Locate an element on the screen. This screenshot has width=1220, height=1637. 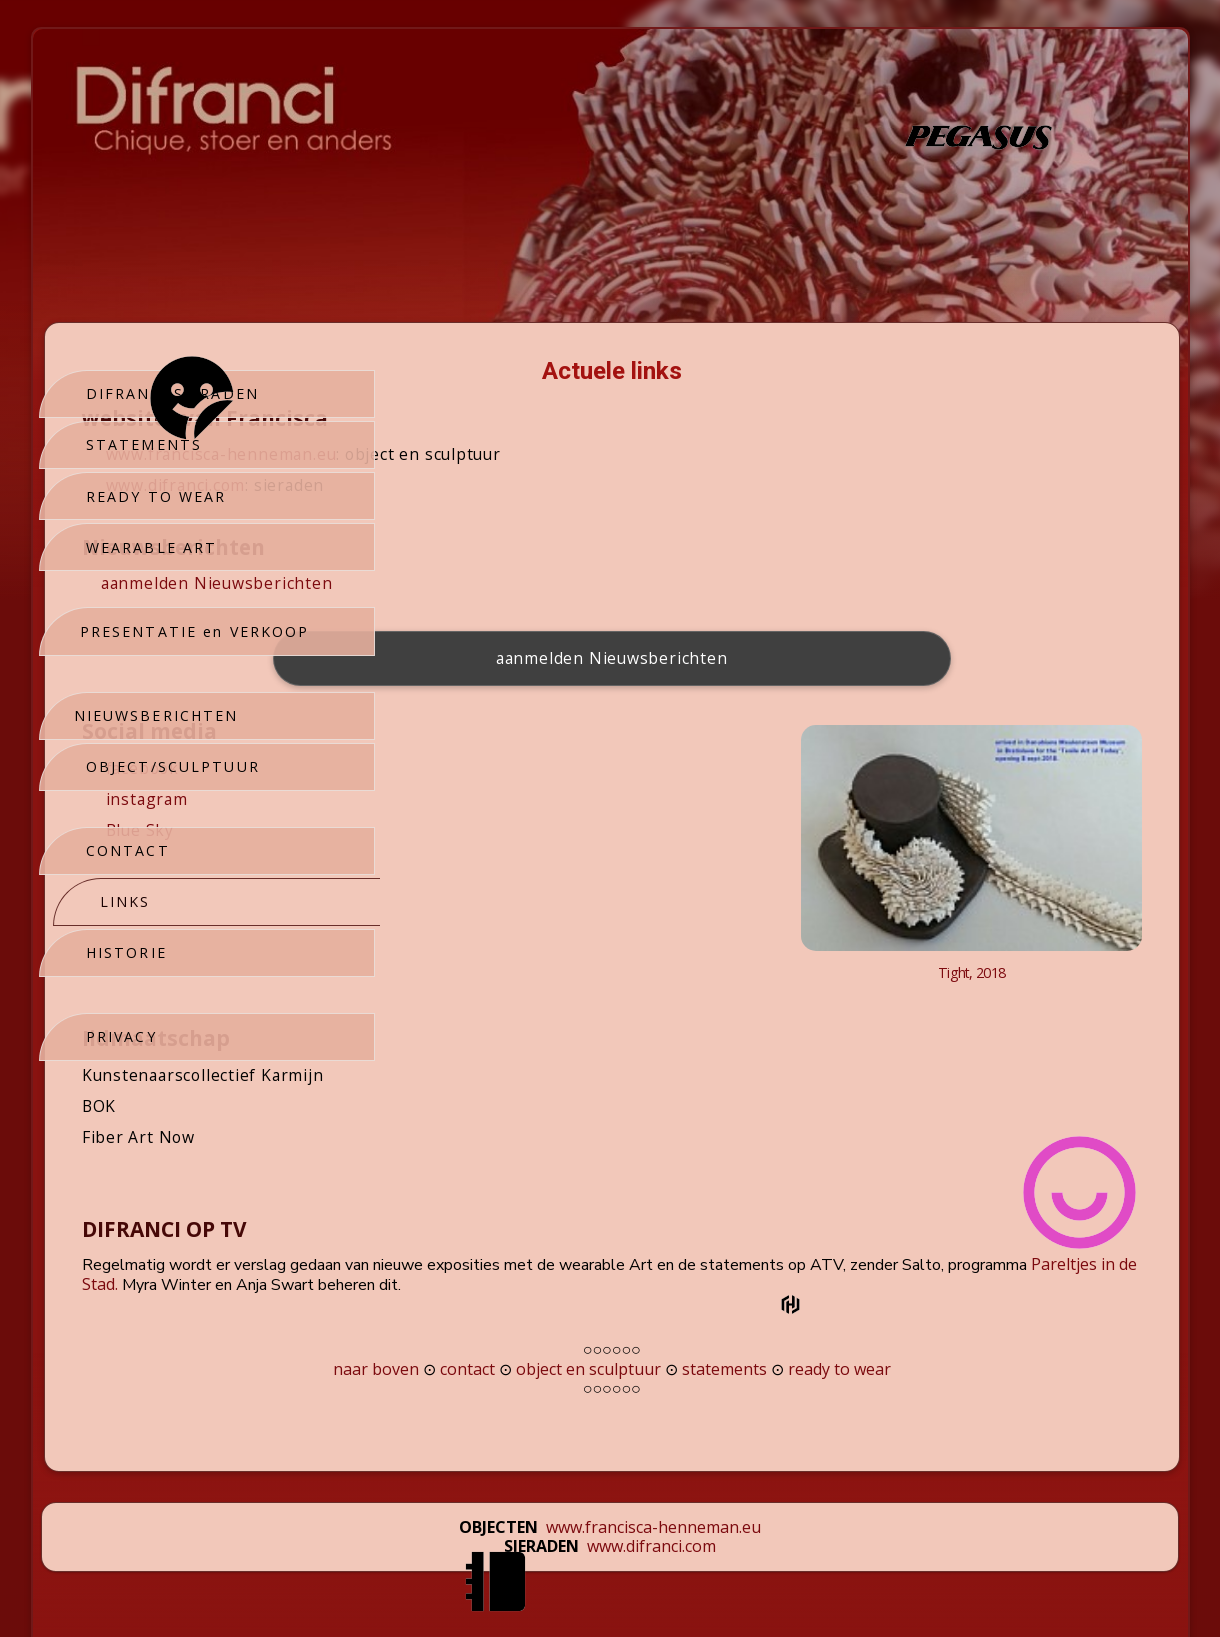
add a sticker to your message is located at coordinates (192, 398).